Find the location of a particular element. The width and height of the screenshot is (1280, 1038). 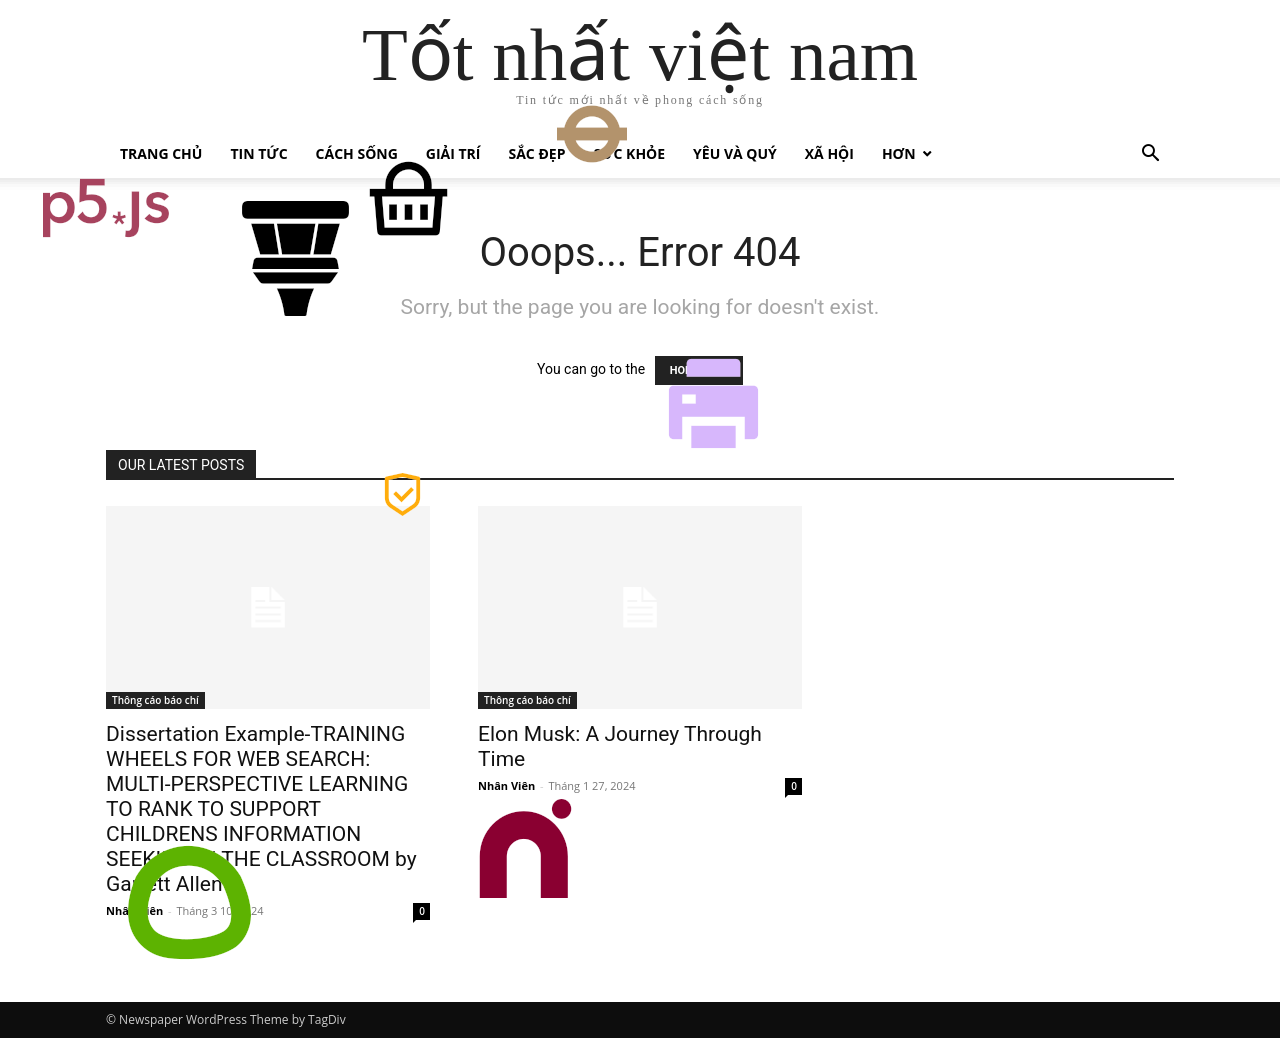

print the current document is located at coordinates (713, 403).